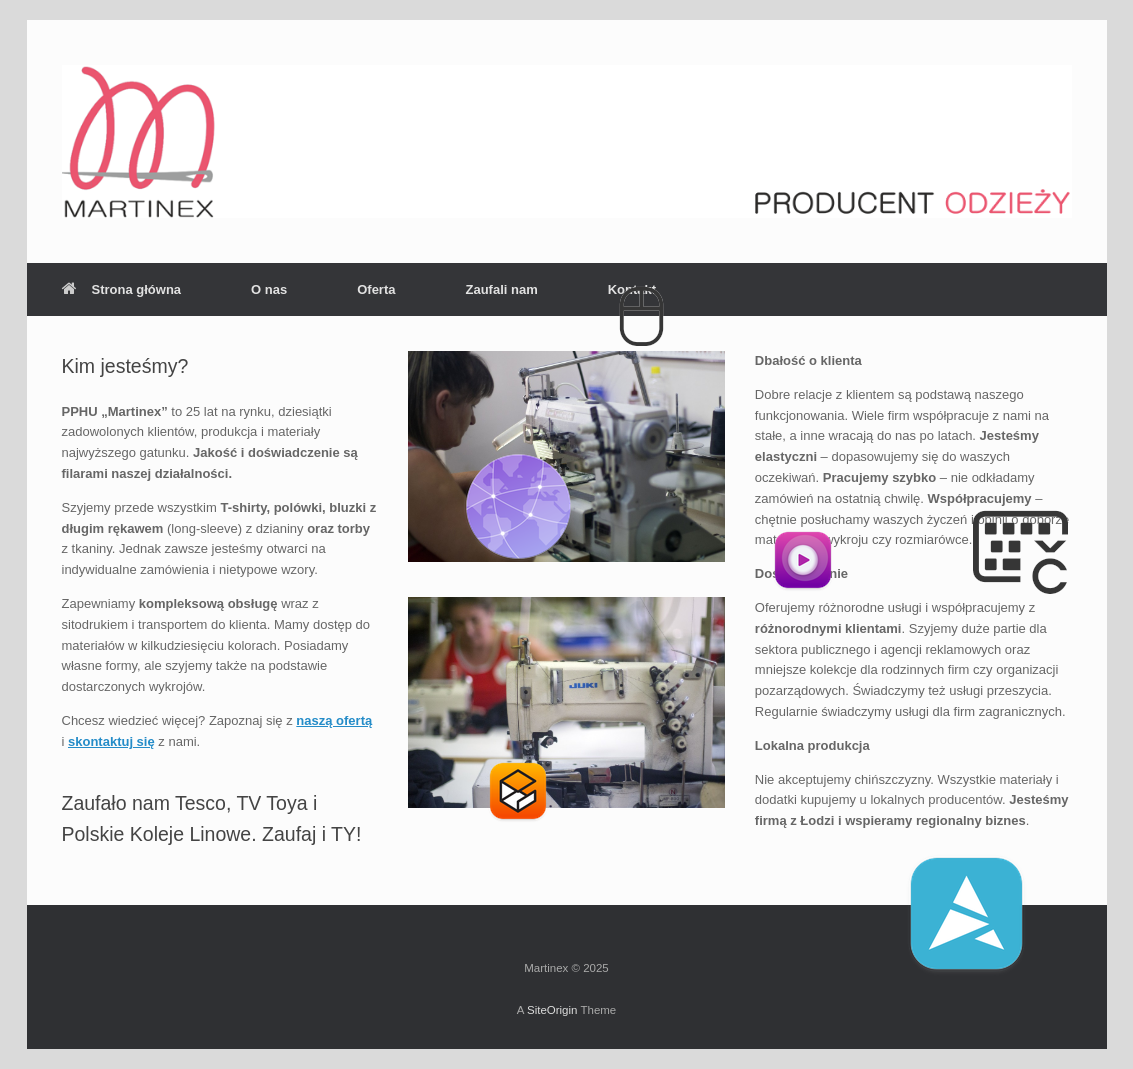 This screenshot has height=1069, width=1133. What do you see at coordinates (518, 506) in the screenshot?
I see `open internet or web browser application` at bounding box center [518, 506].